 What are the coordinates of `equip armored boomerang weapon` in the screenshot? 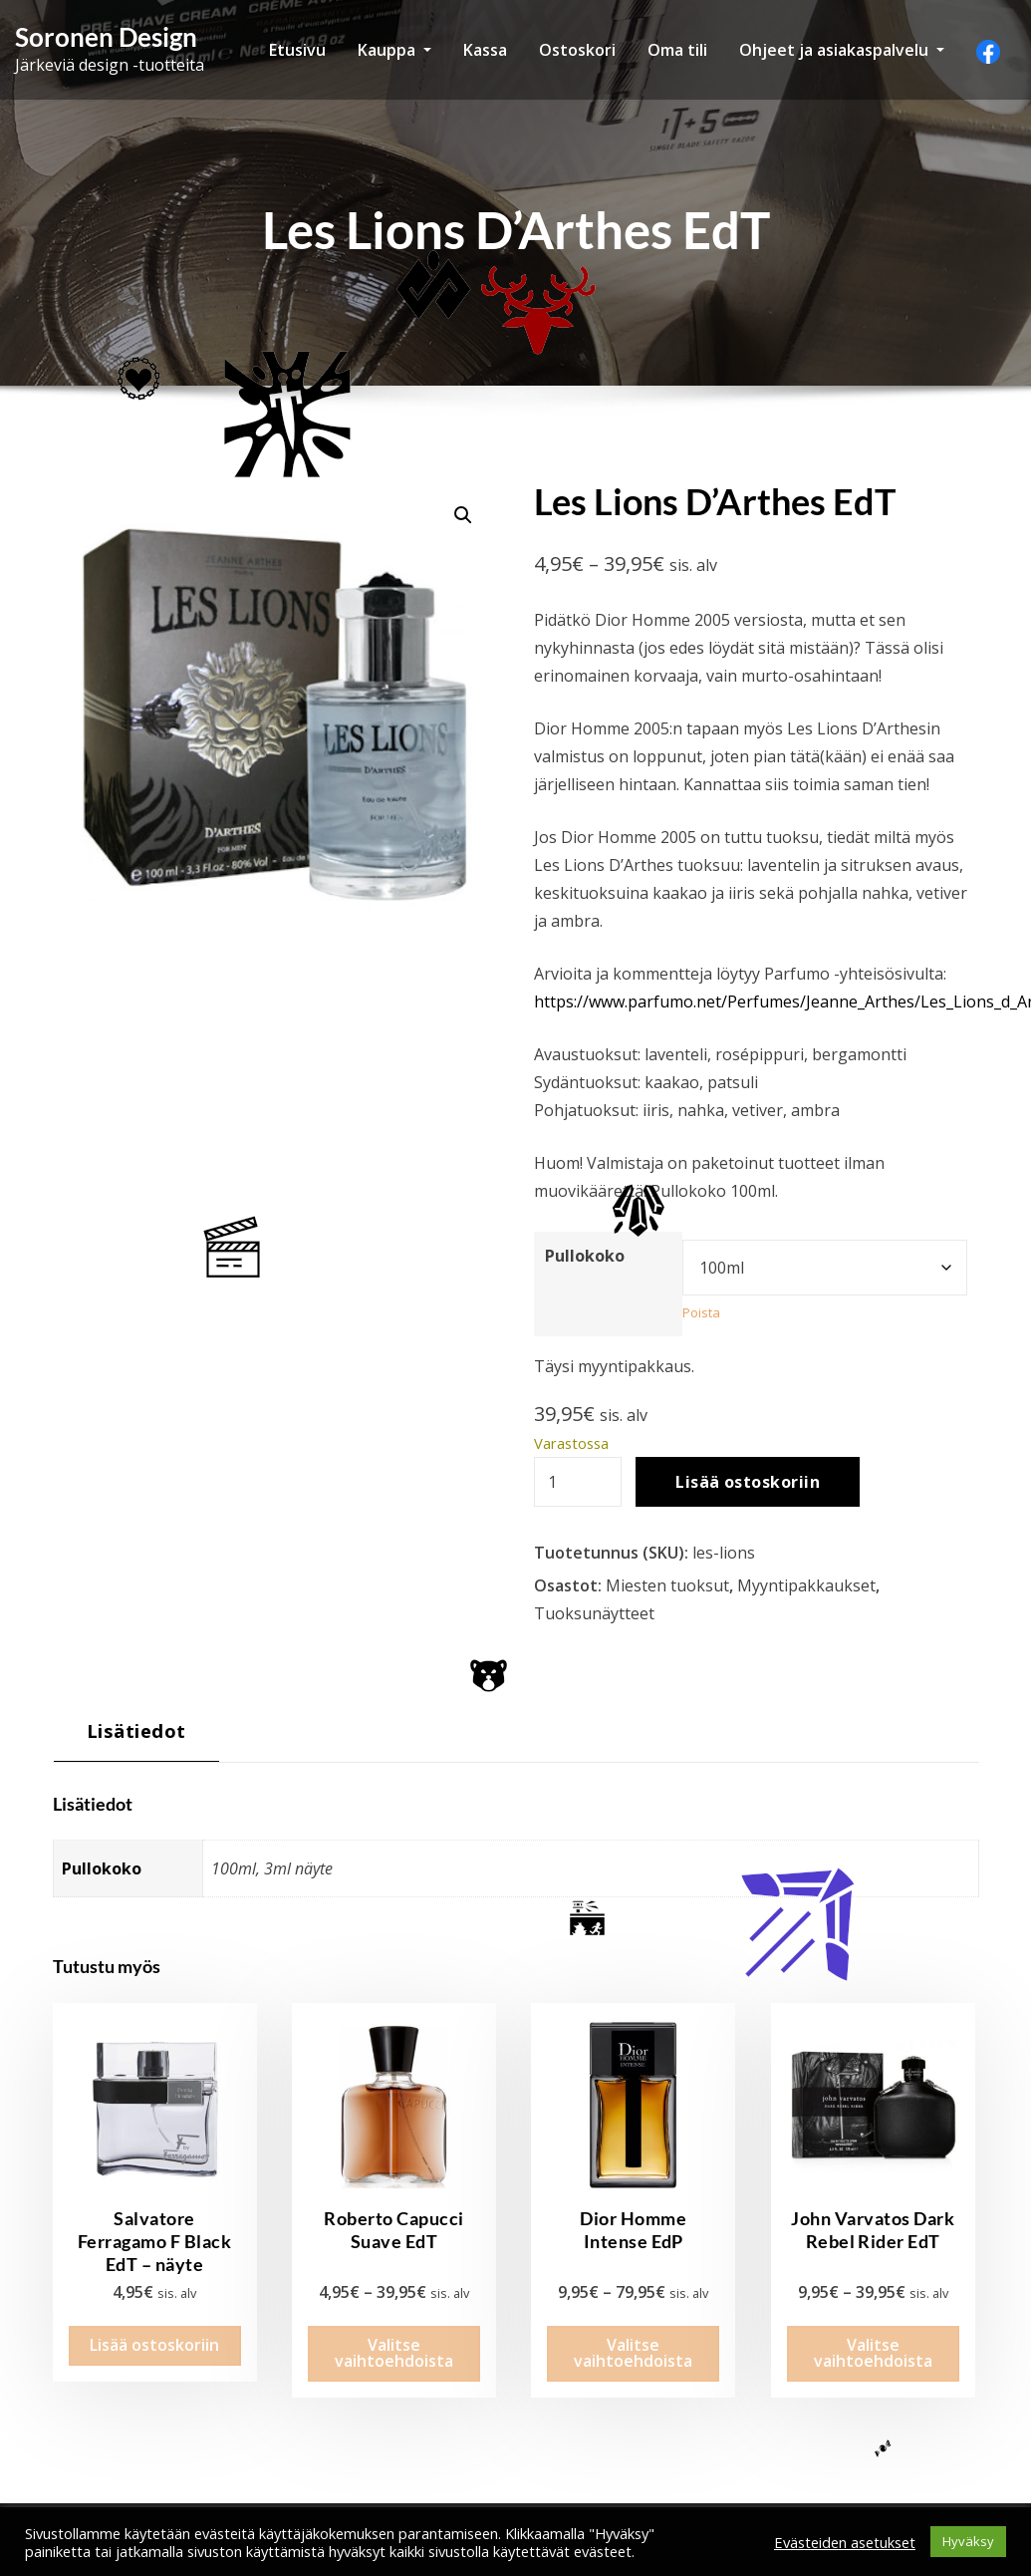 It's located at (798, 1924).